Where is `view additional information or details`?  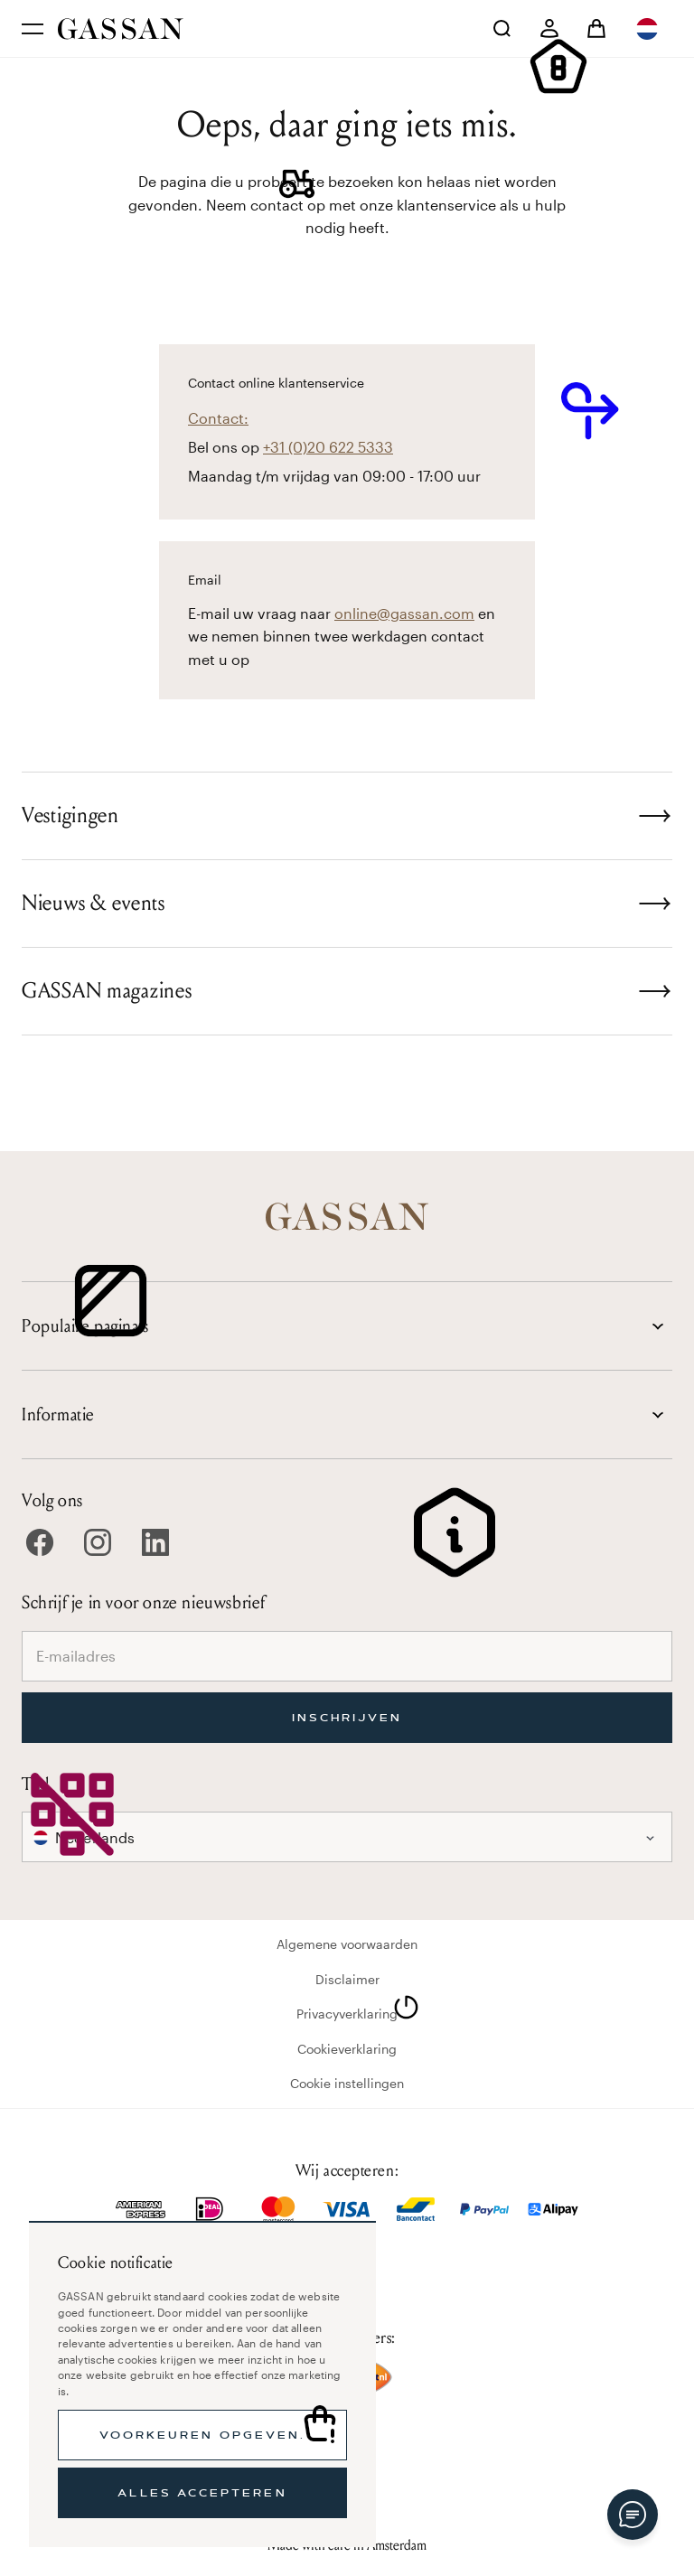 view additional information or details is located at coordinates (455, 1532).